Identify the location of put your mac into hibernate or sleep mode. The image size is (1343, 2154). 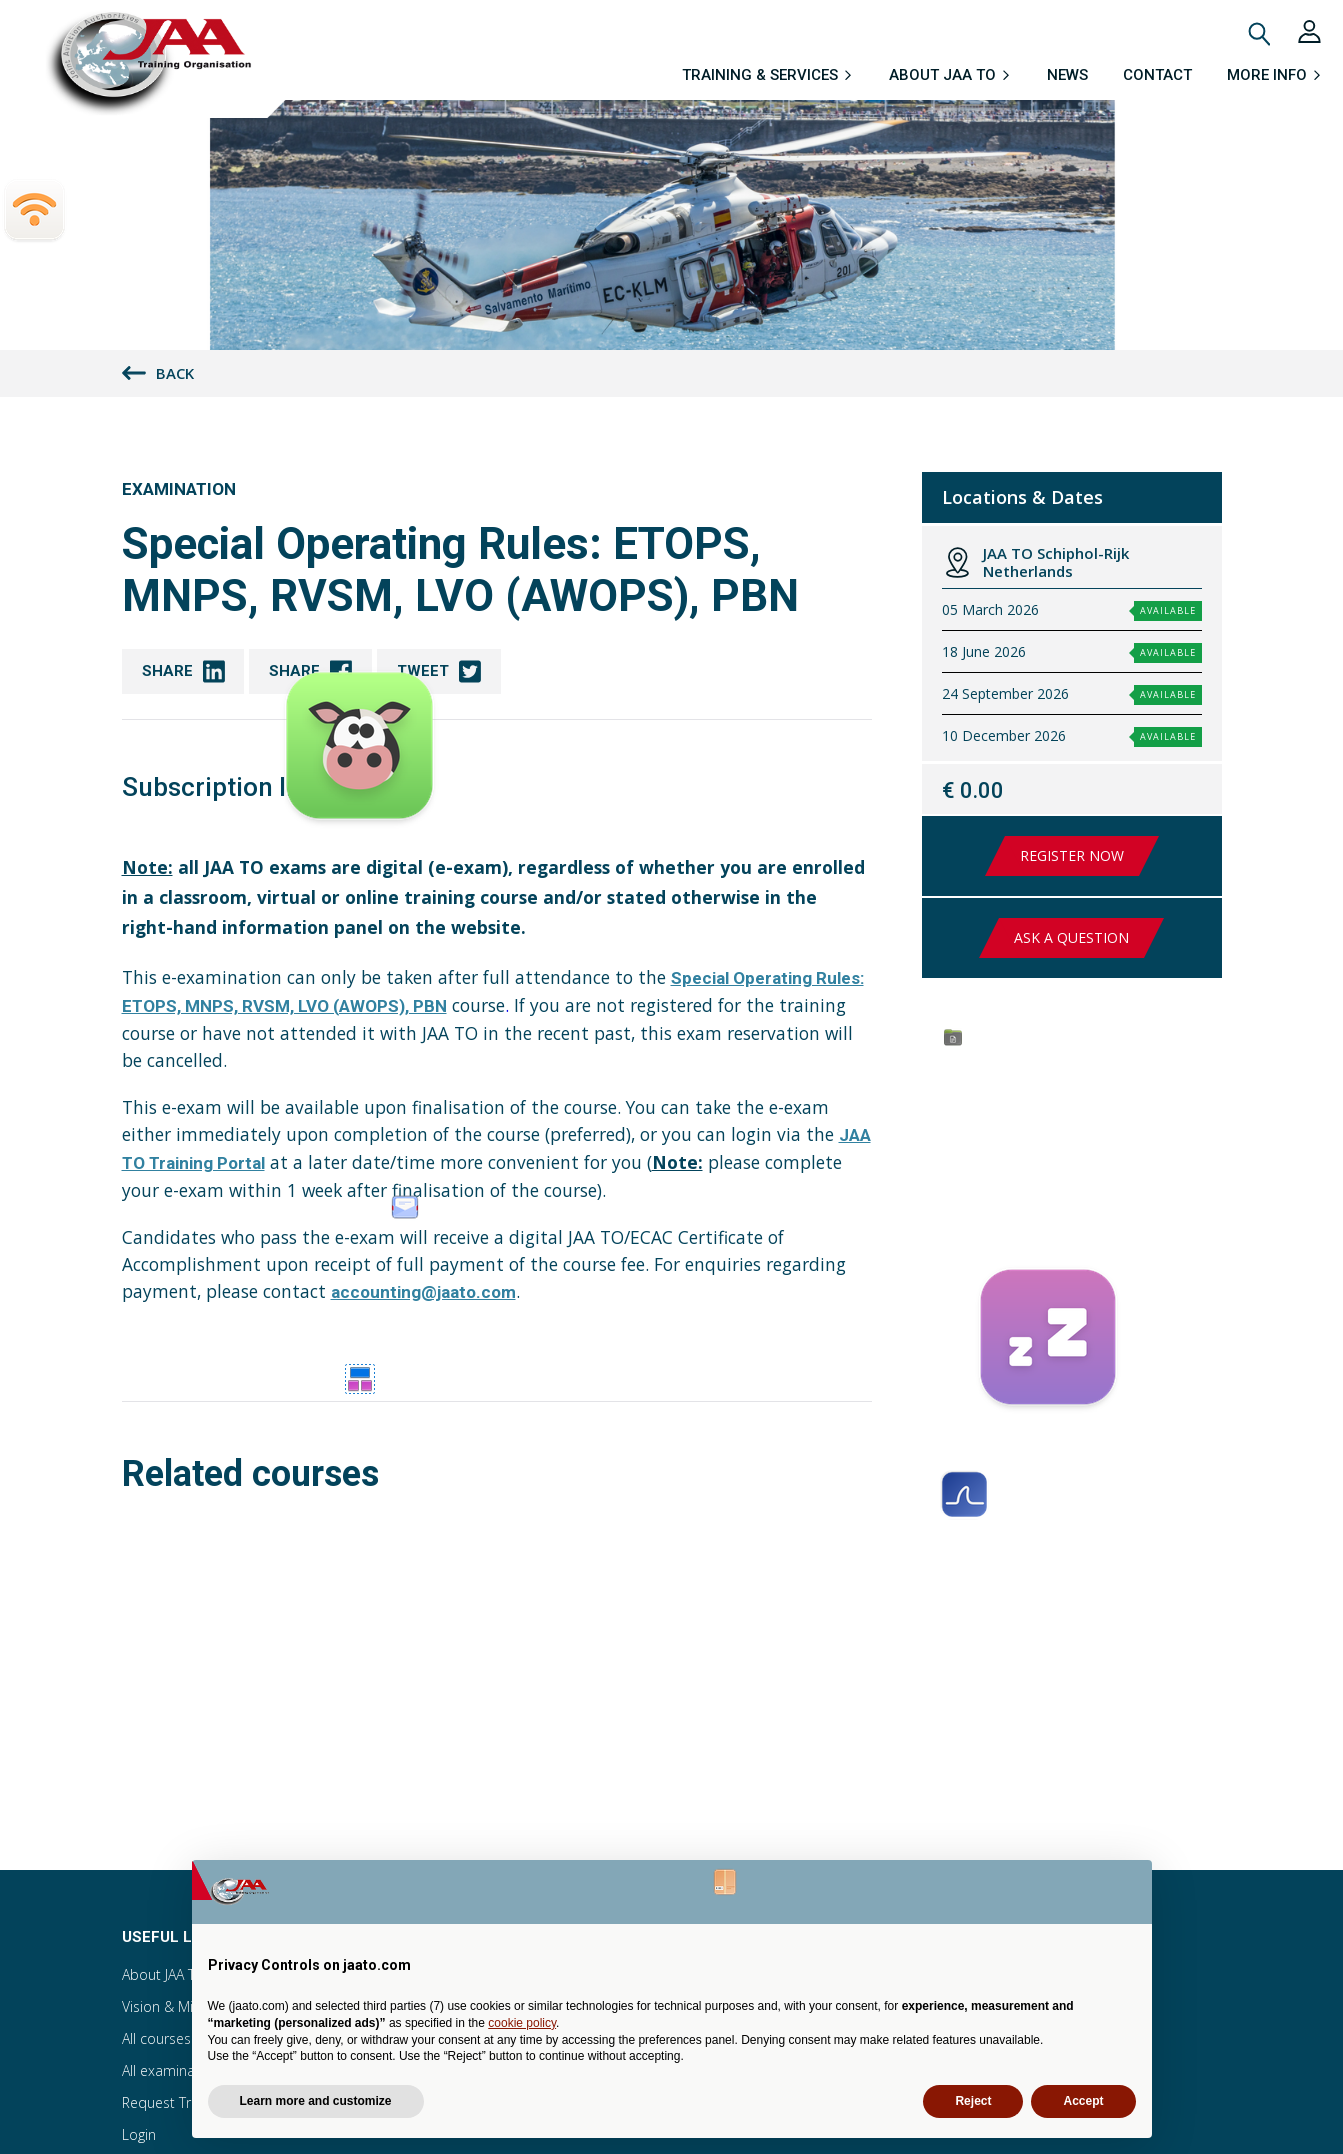
(1048, 1337).